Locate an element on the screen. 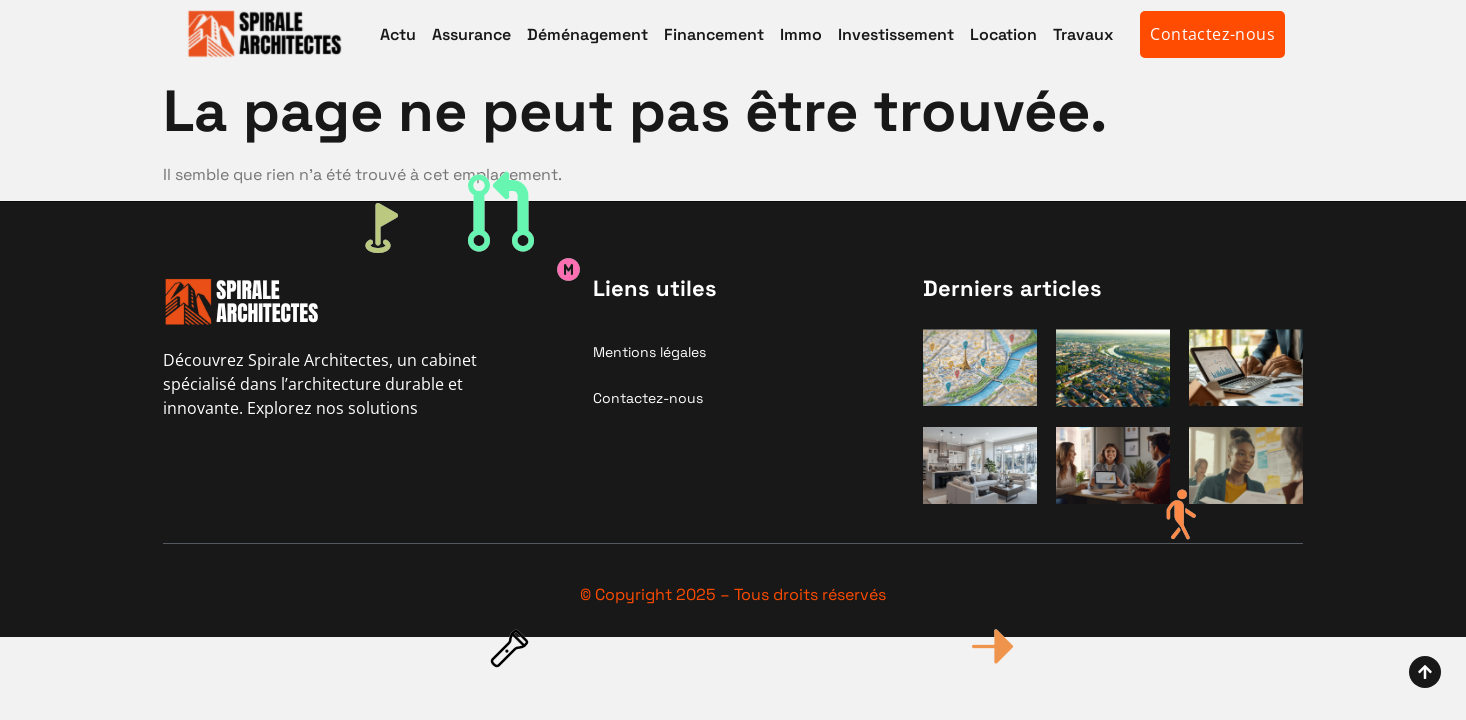 The image size is (1466, 720). navigate to the next item or screen is located at coordinates (992, 646).